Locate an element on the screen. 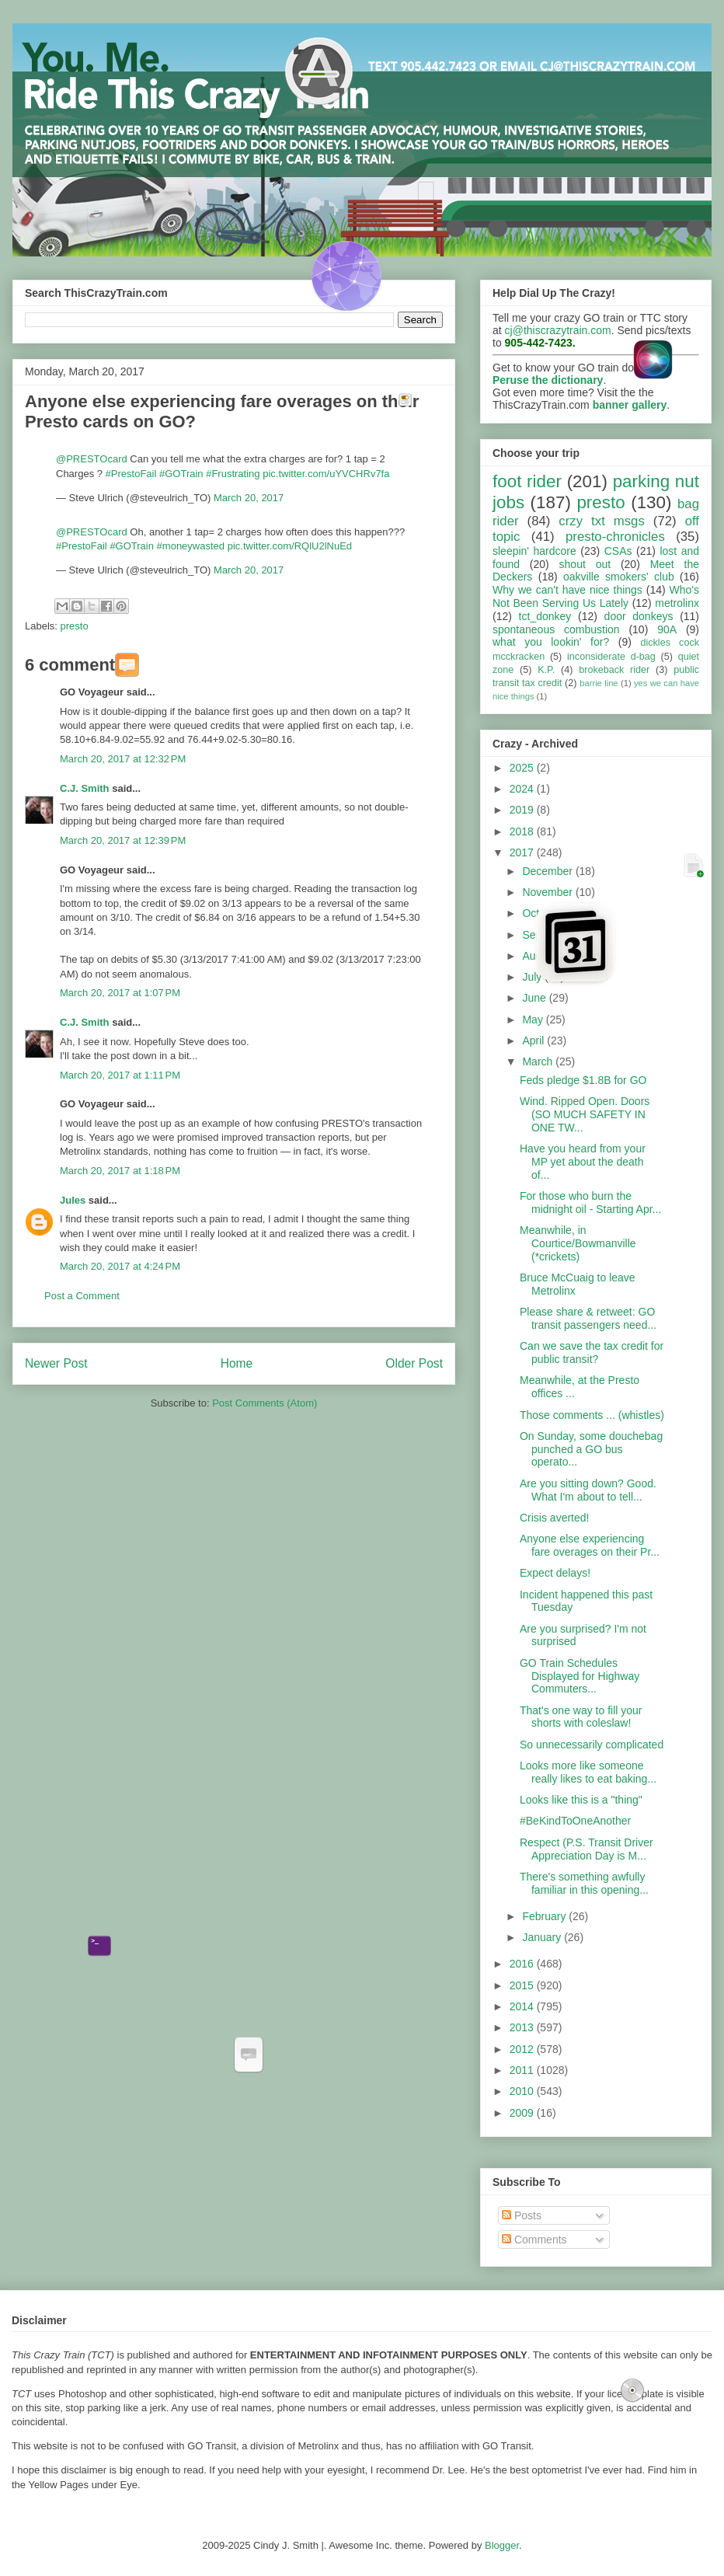 This screenshot has height=2576, width=724. open notion calendar app is located at coordinates (575, 942).